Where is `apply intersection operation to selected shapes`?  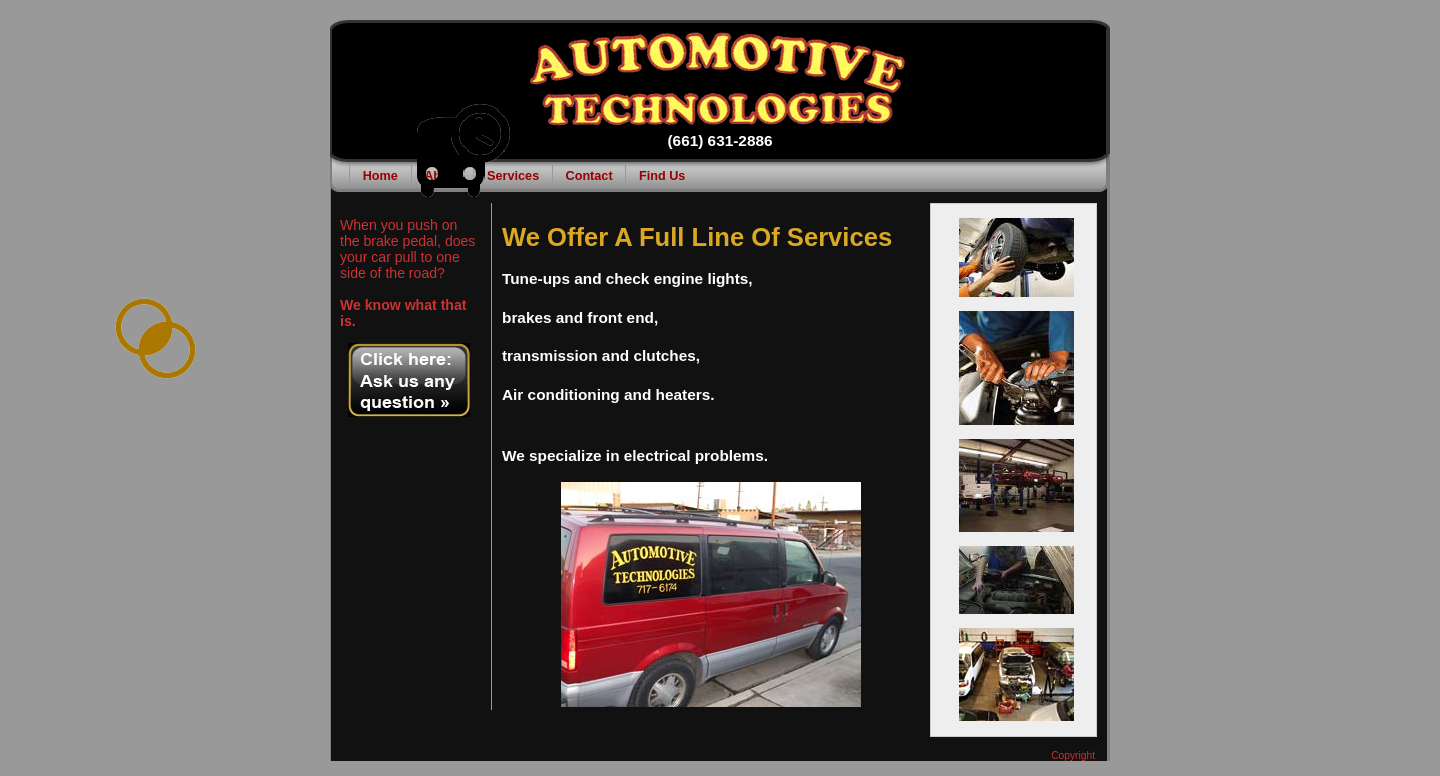
apply intersection operation to selected shapes is located at coordinates (155, 338).